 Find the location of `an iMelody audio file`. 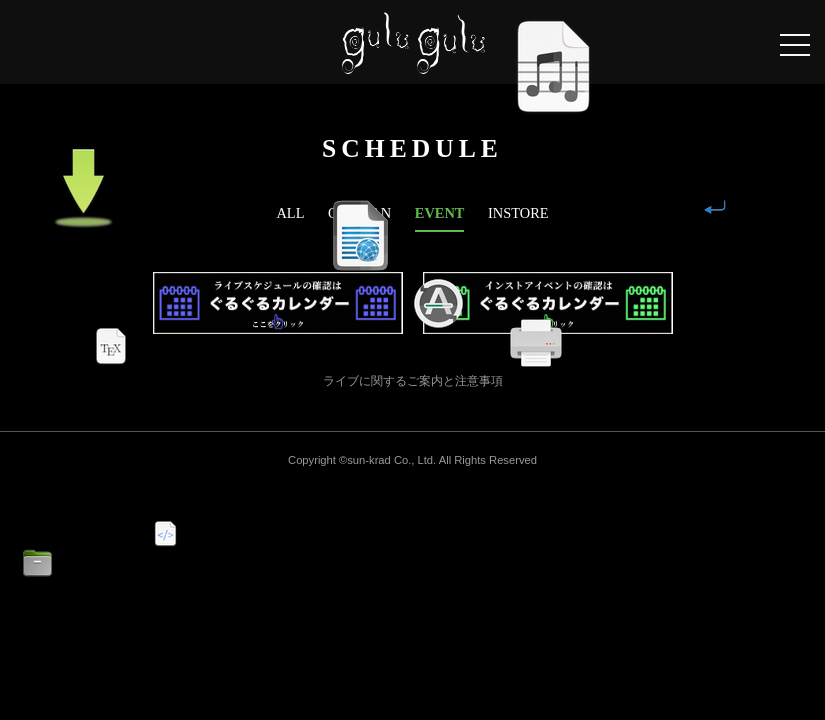

an iMelody audio file is located at coordinates (553, 66).